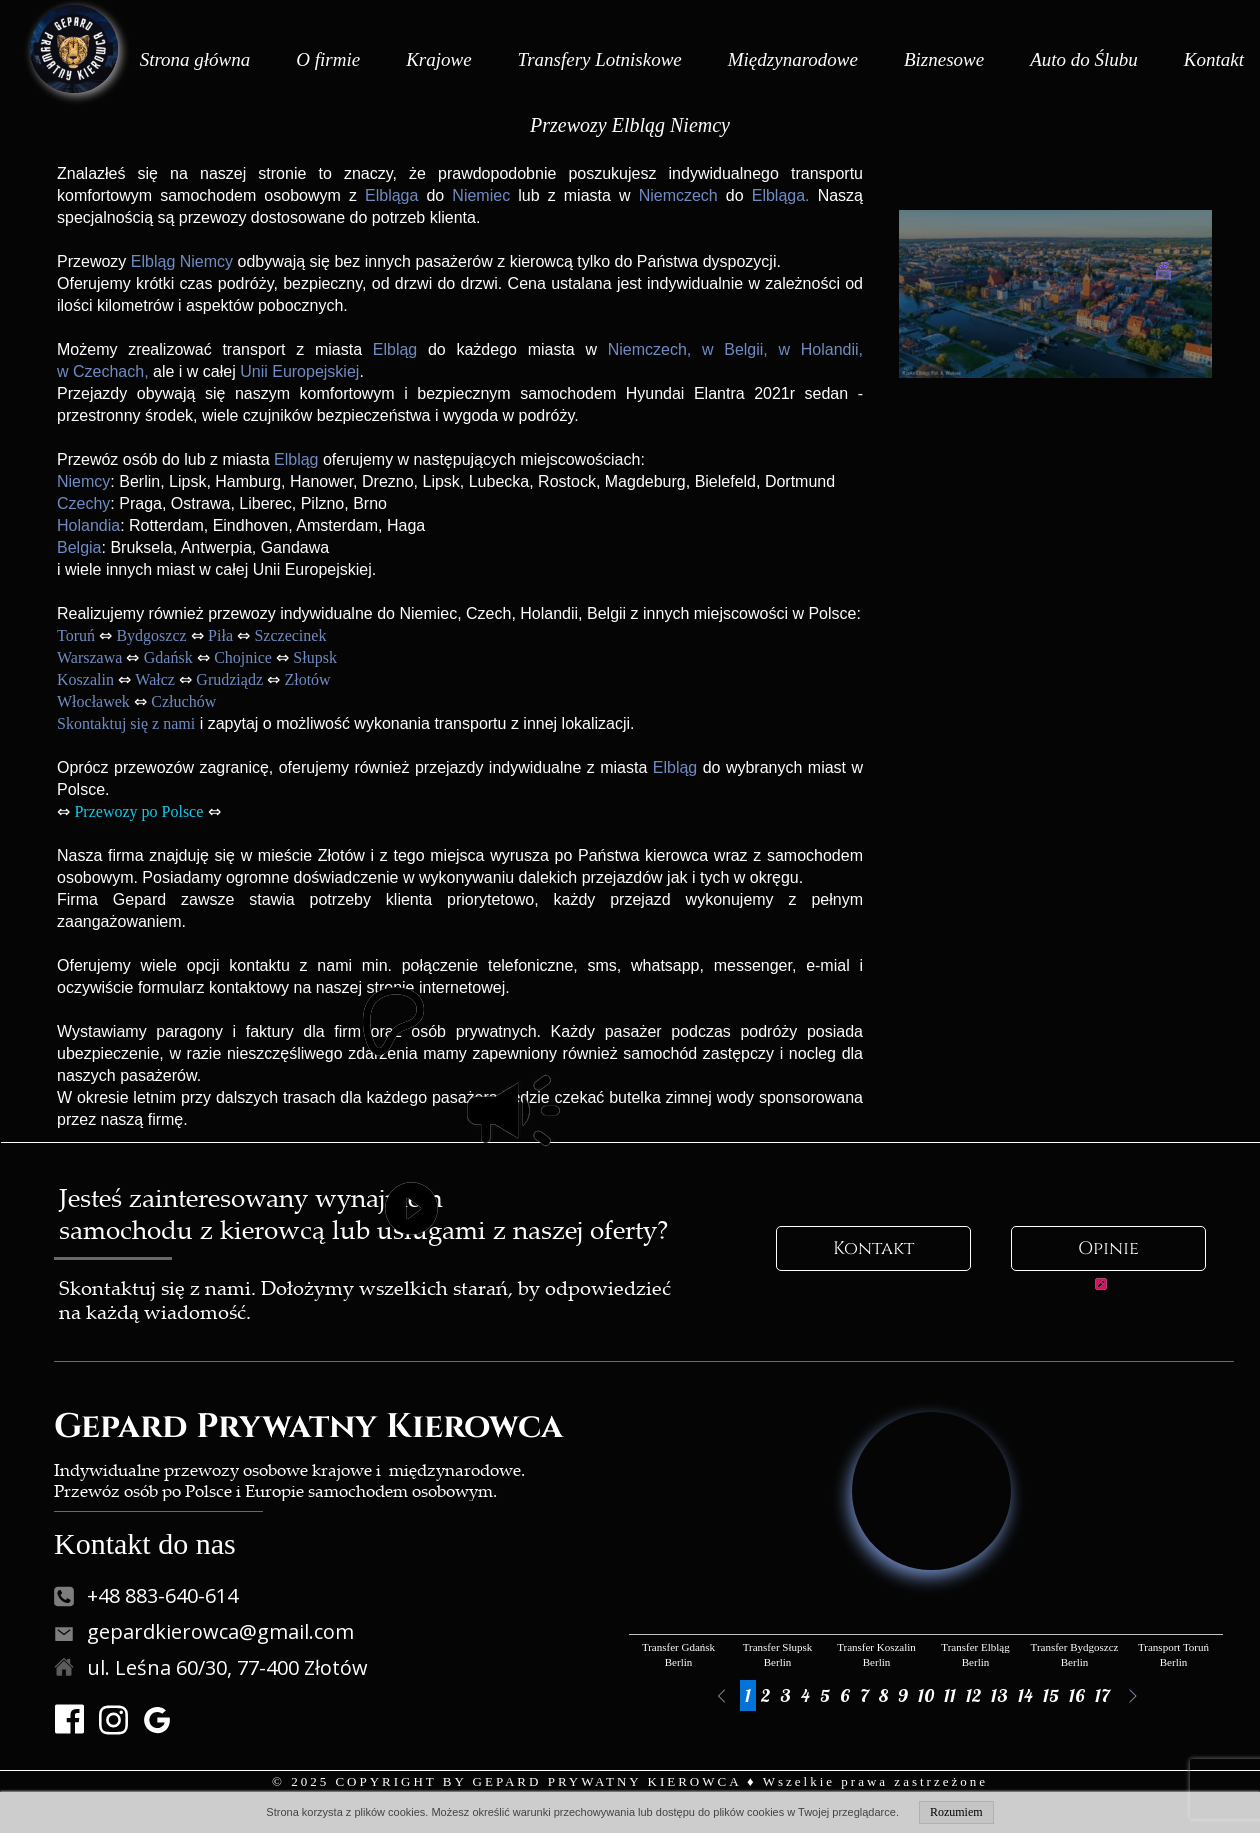 The image size is (1260, 1833). Describe the element at coordinates (1163, 271) in the screenshot. I see `access hygiene or handwashing reminders` at that location.